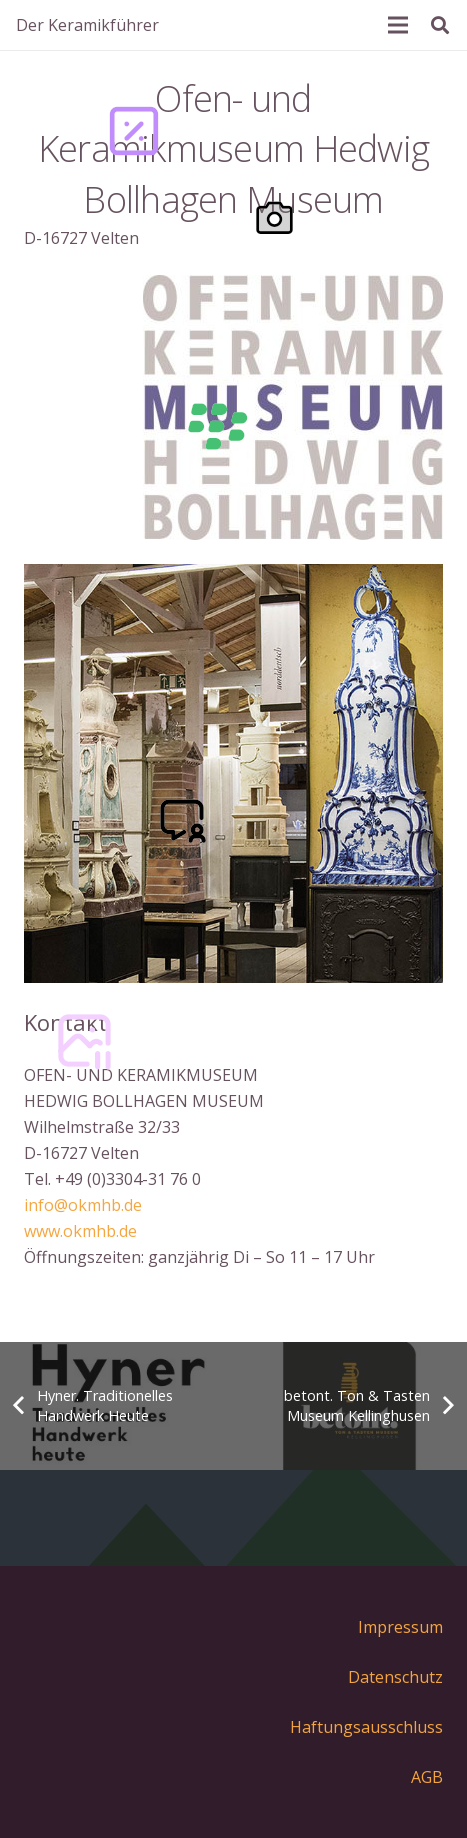 This screenshot has height=1838, width=467. What do you see at coordinates (134, 131) in the screenshot?
I see `view discount or percentage-based pricing` at bounding box center [134, 131].